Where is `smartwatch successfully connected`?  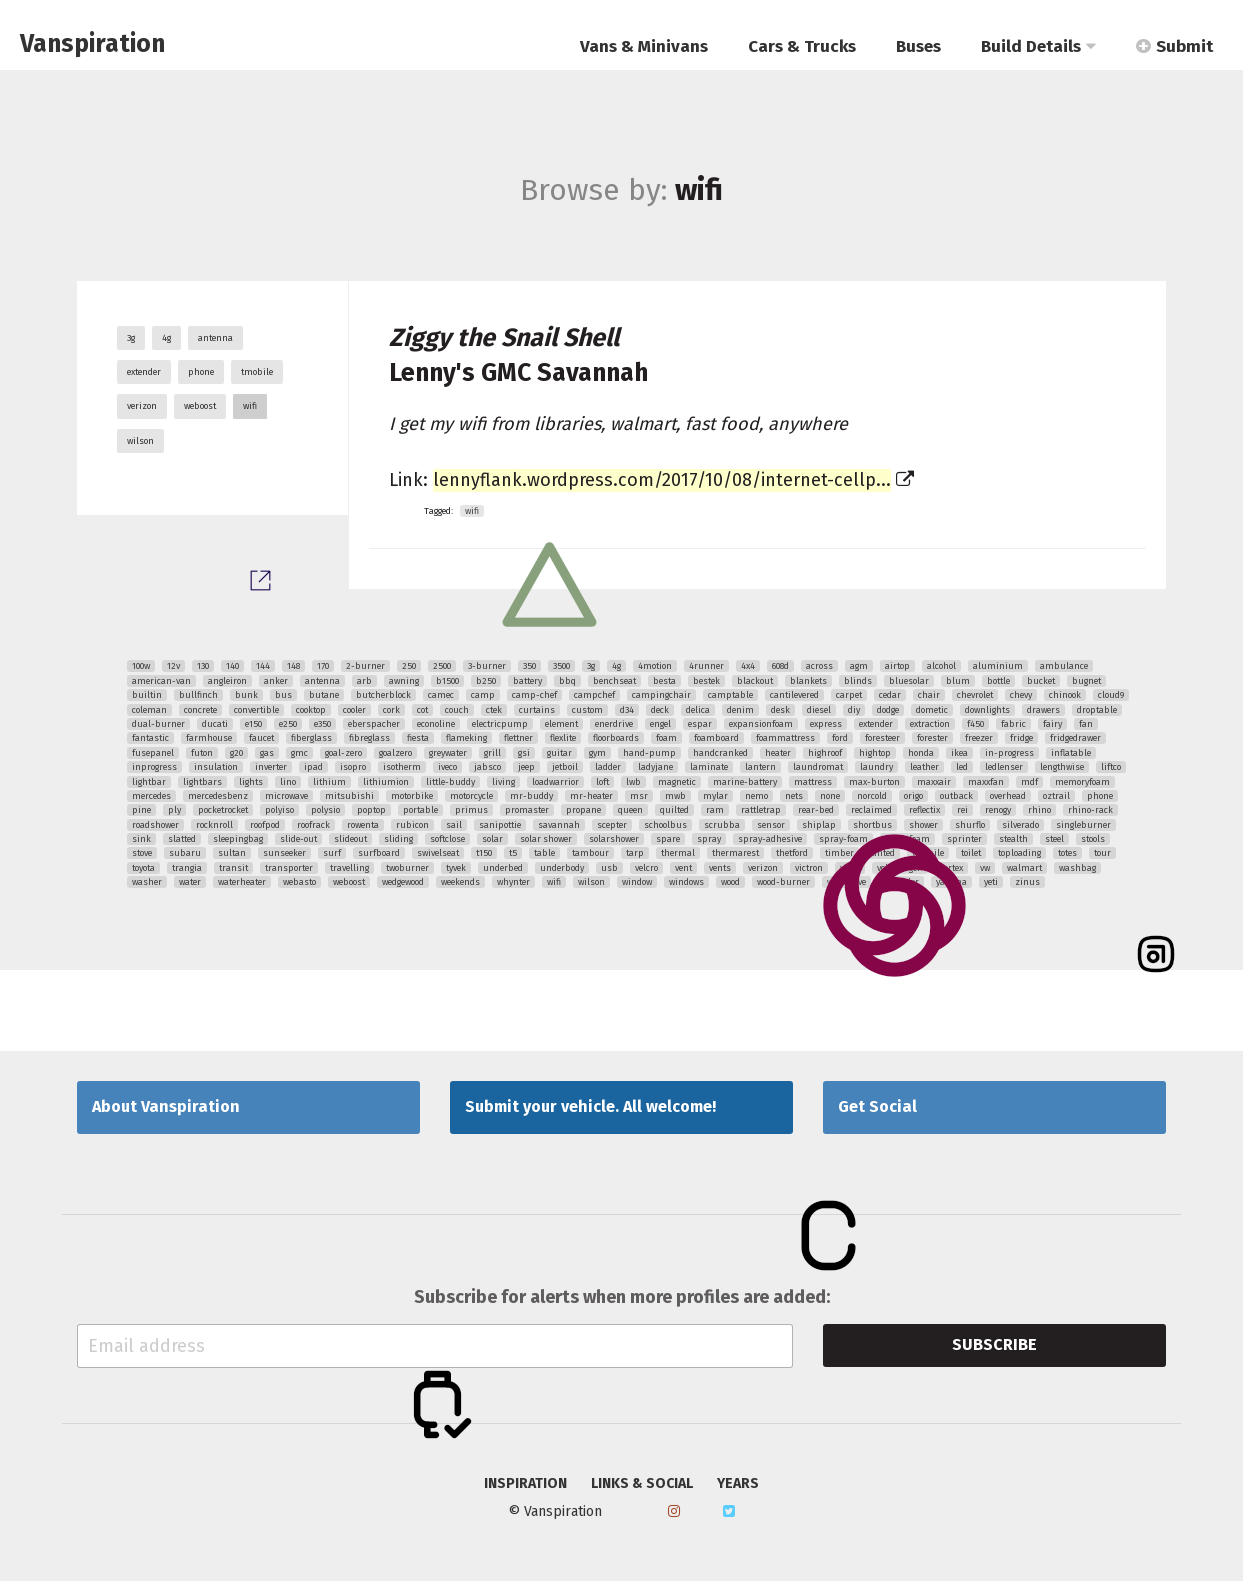 smartwatch successfully connected is located at coordinates (437, 1404).